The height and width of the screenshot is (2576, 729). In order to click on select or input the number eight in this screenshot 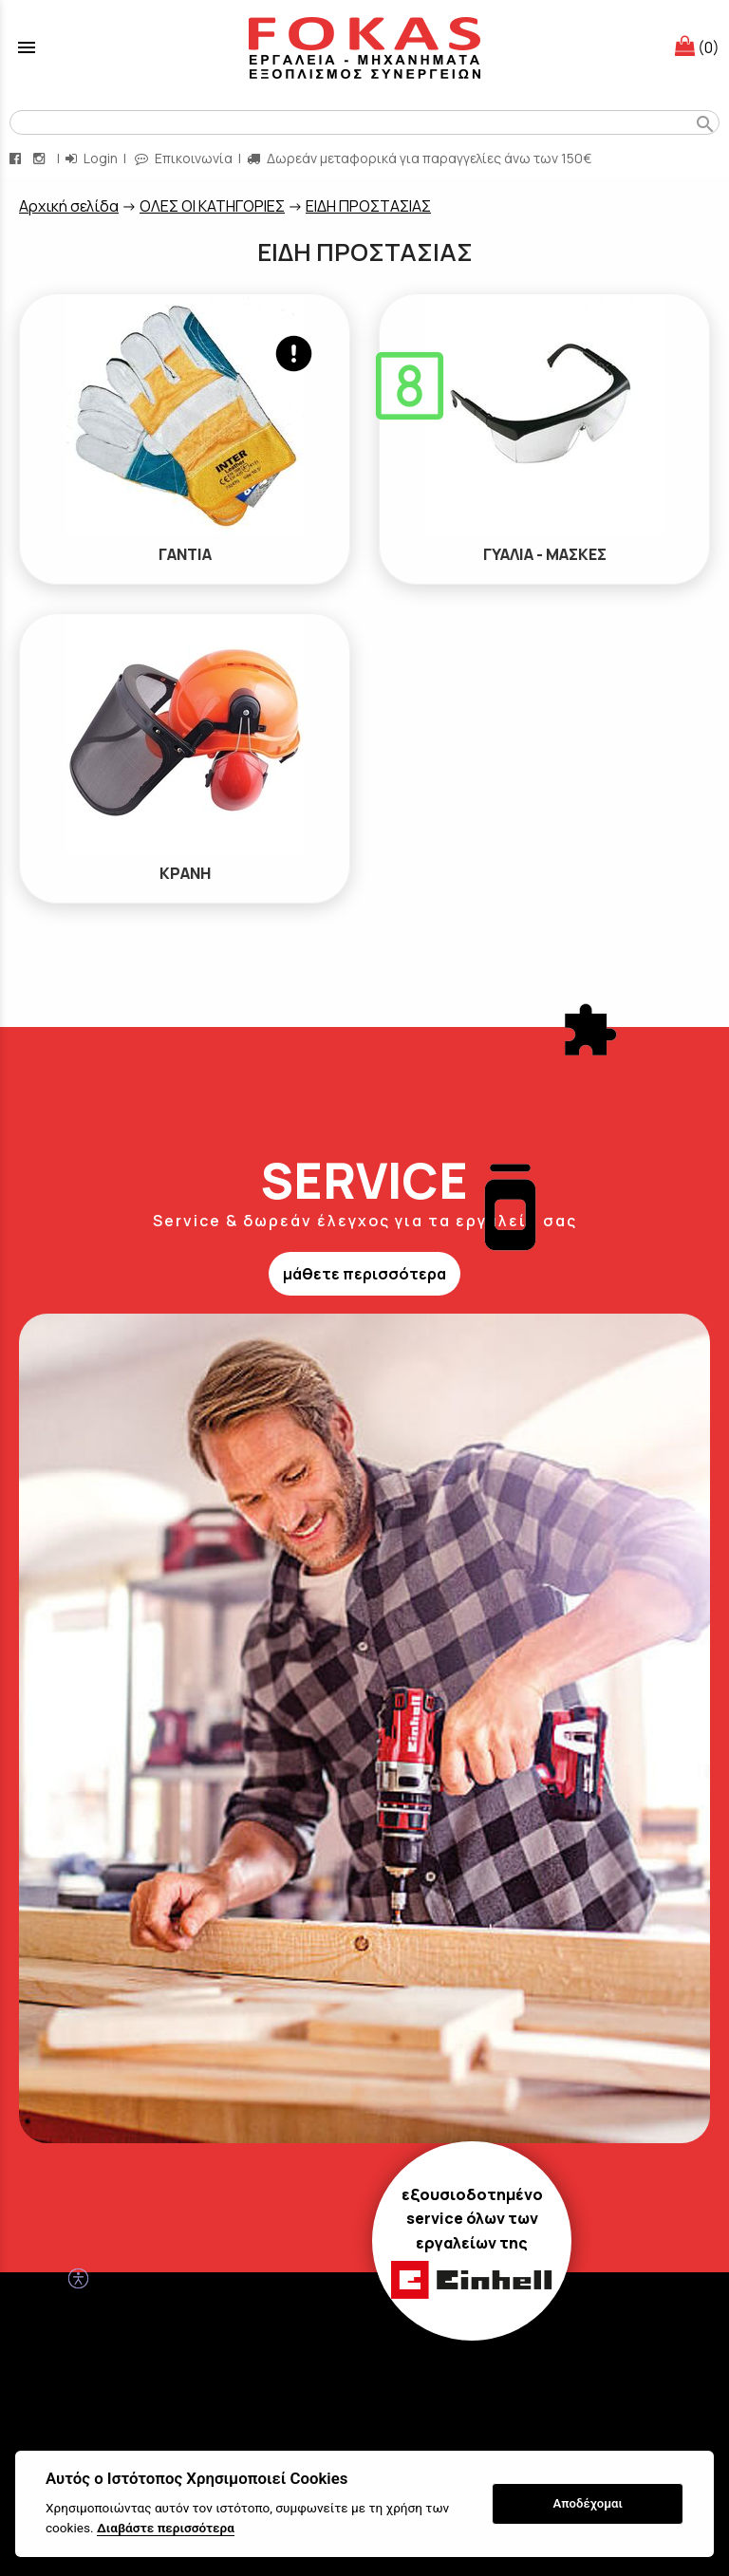, I will do `click(409, 385)`.